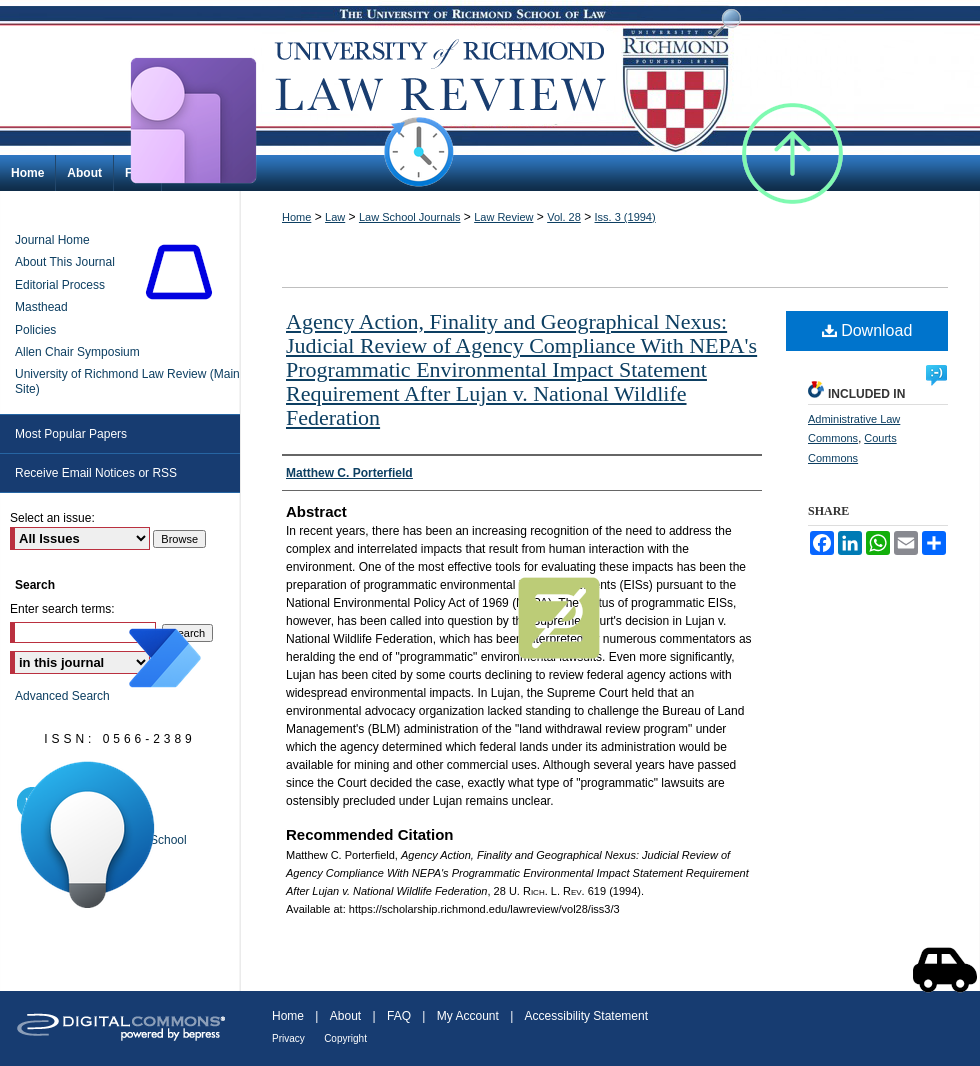 The width and height of the screenshot is (980, 1066). What do you see at coordinates (936, 375) in the screenshot?
I see `open the messaging app` at bounding box center [936, 375].